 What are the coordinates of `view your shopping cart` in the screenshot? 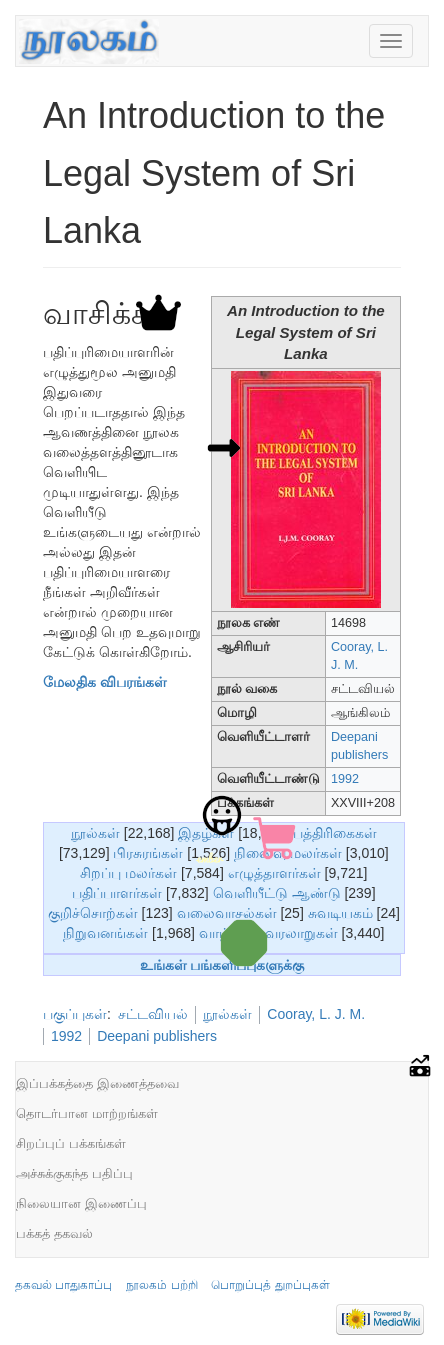 It's located at (275, 839).